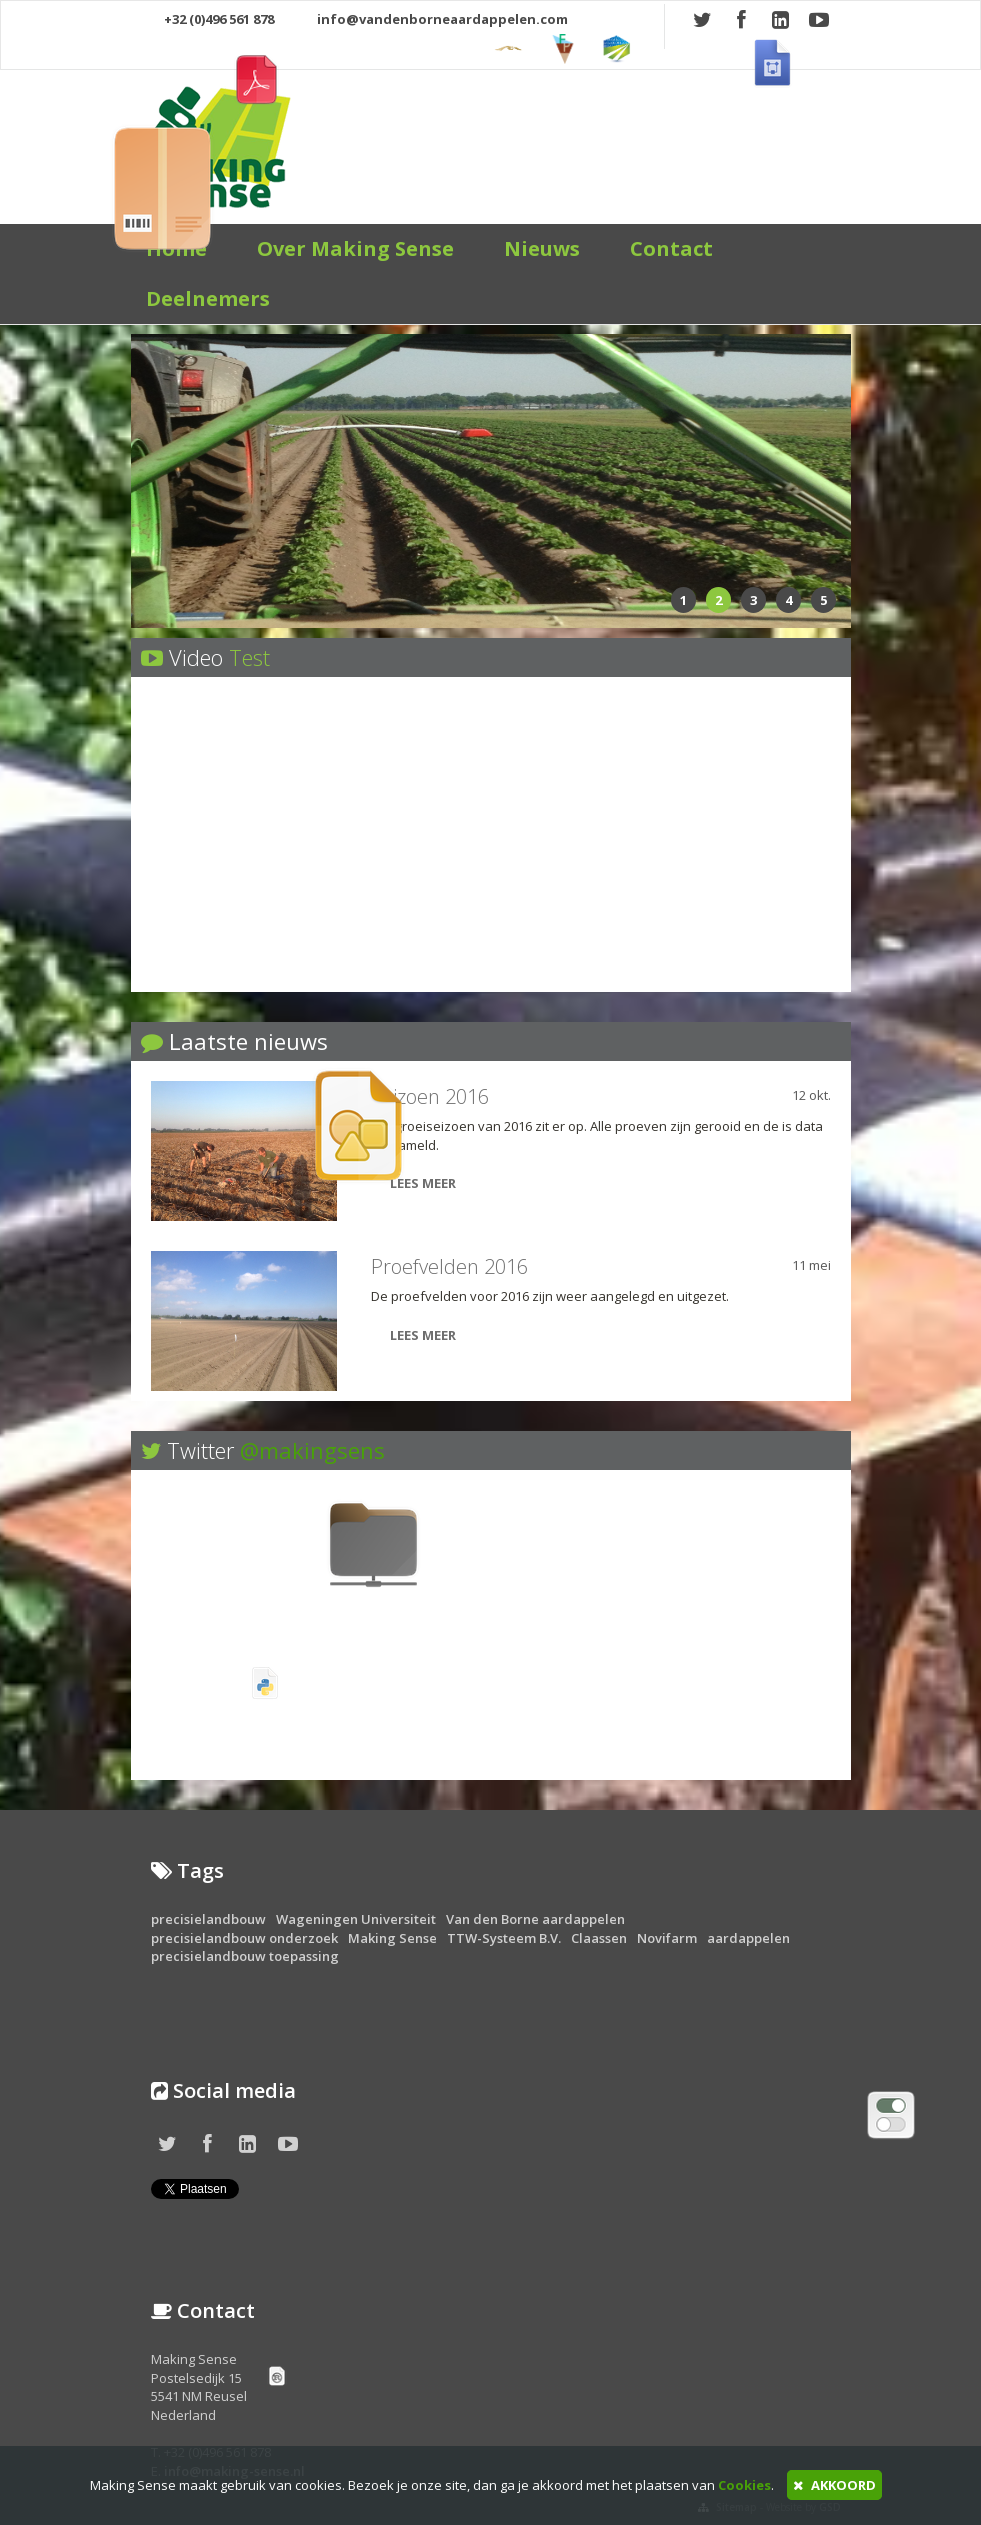  I want to click on access files stored on a remote server or network location, so click(373, 1543).